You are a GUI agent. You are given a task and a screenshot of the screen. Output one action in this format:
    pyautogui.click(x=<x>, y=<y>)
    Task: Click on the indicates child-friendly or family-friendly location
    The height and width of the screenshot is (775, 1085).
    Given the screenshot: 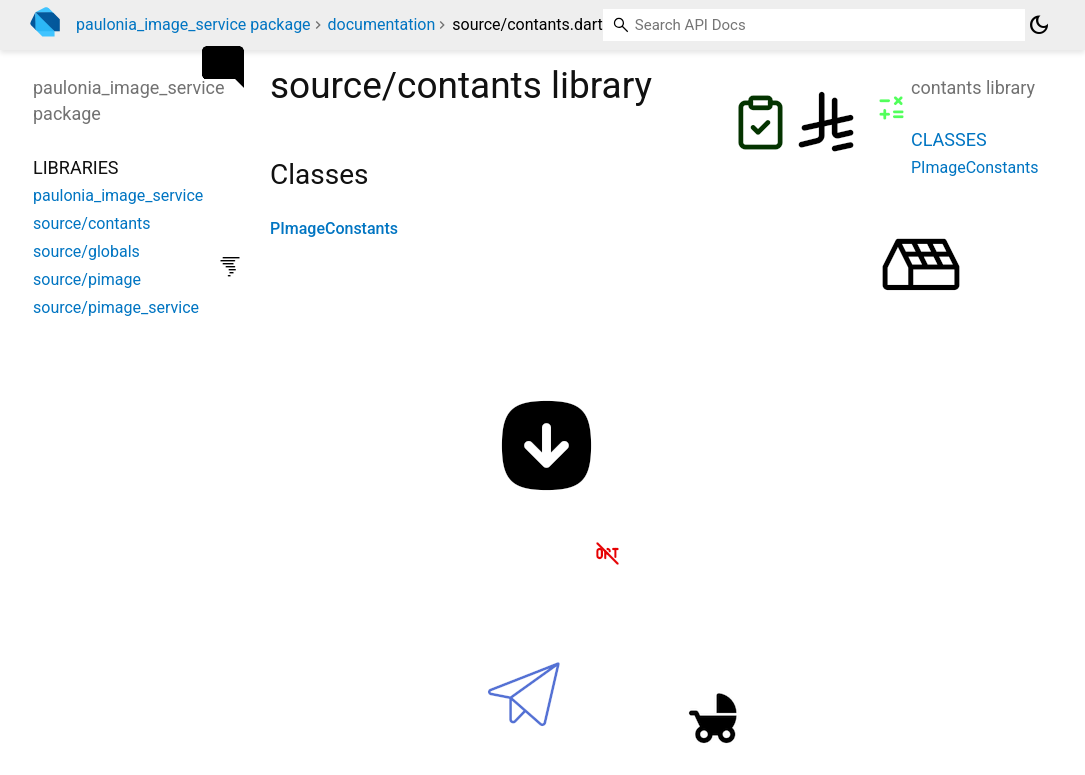 What is the action you would take?
    pyautogui.click(x=714, y=718)
    